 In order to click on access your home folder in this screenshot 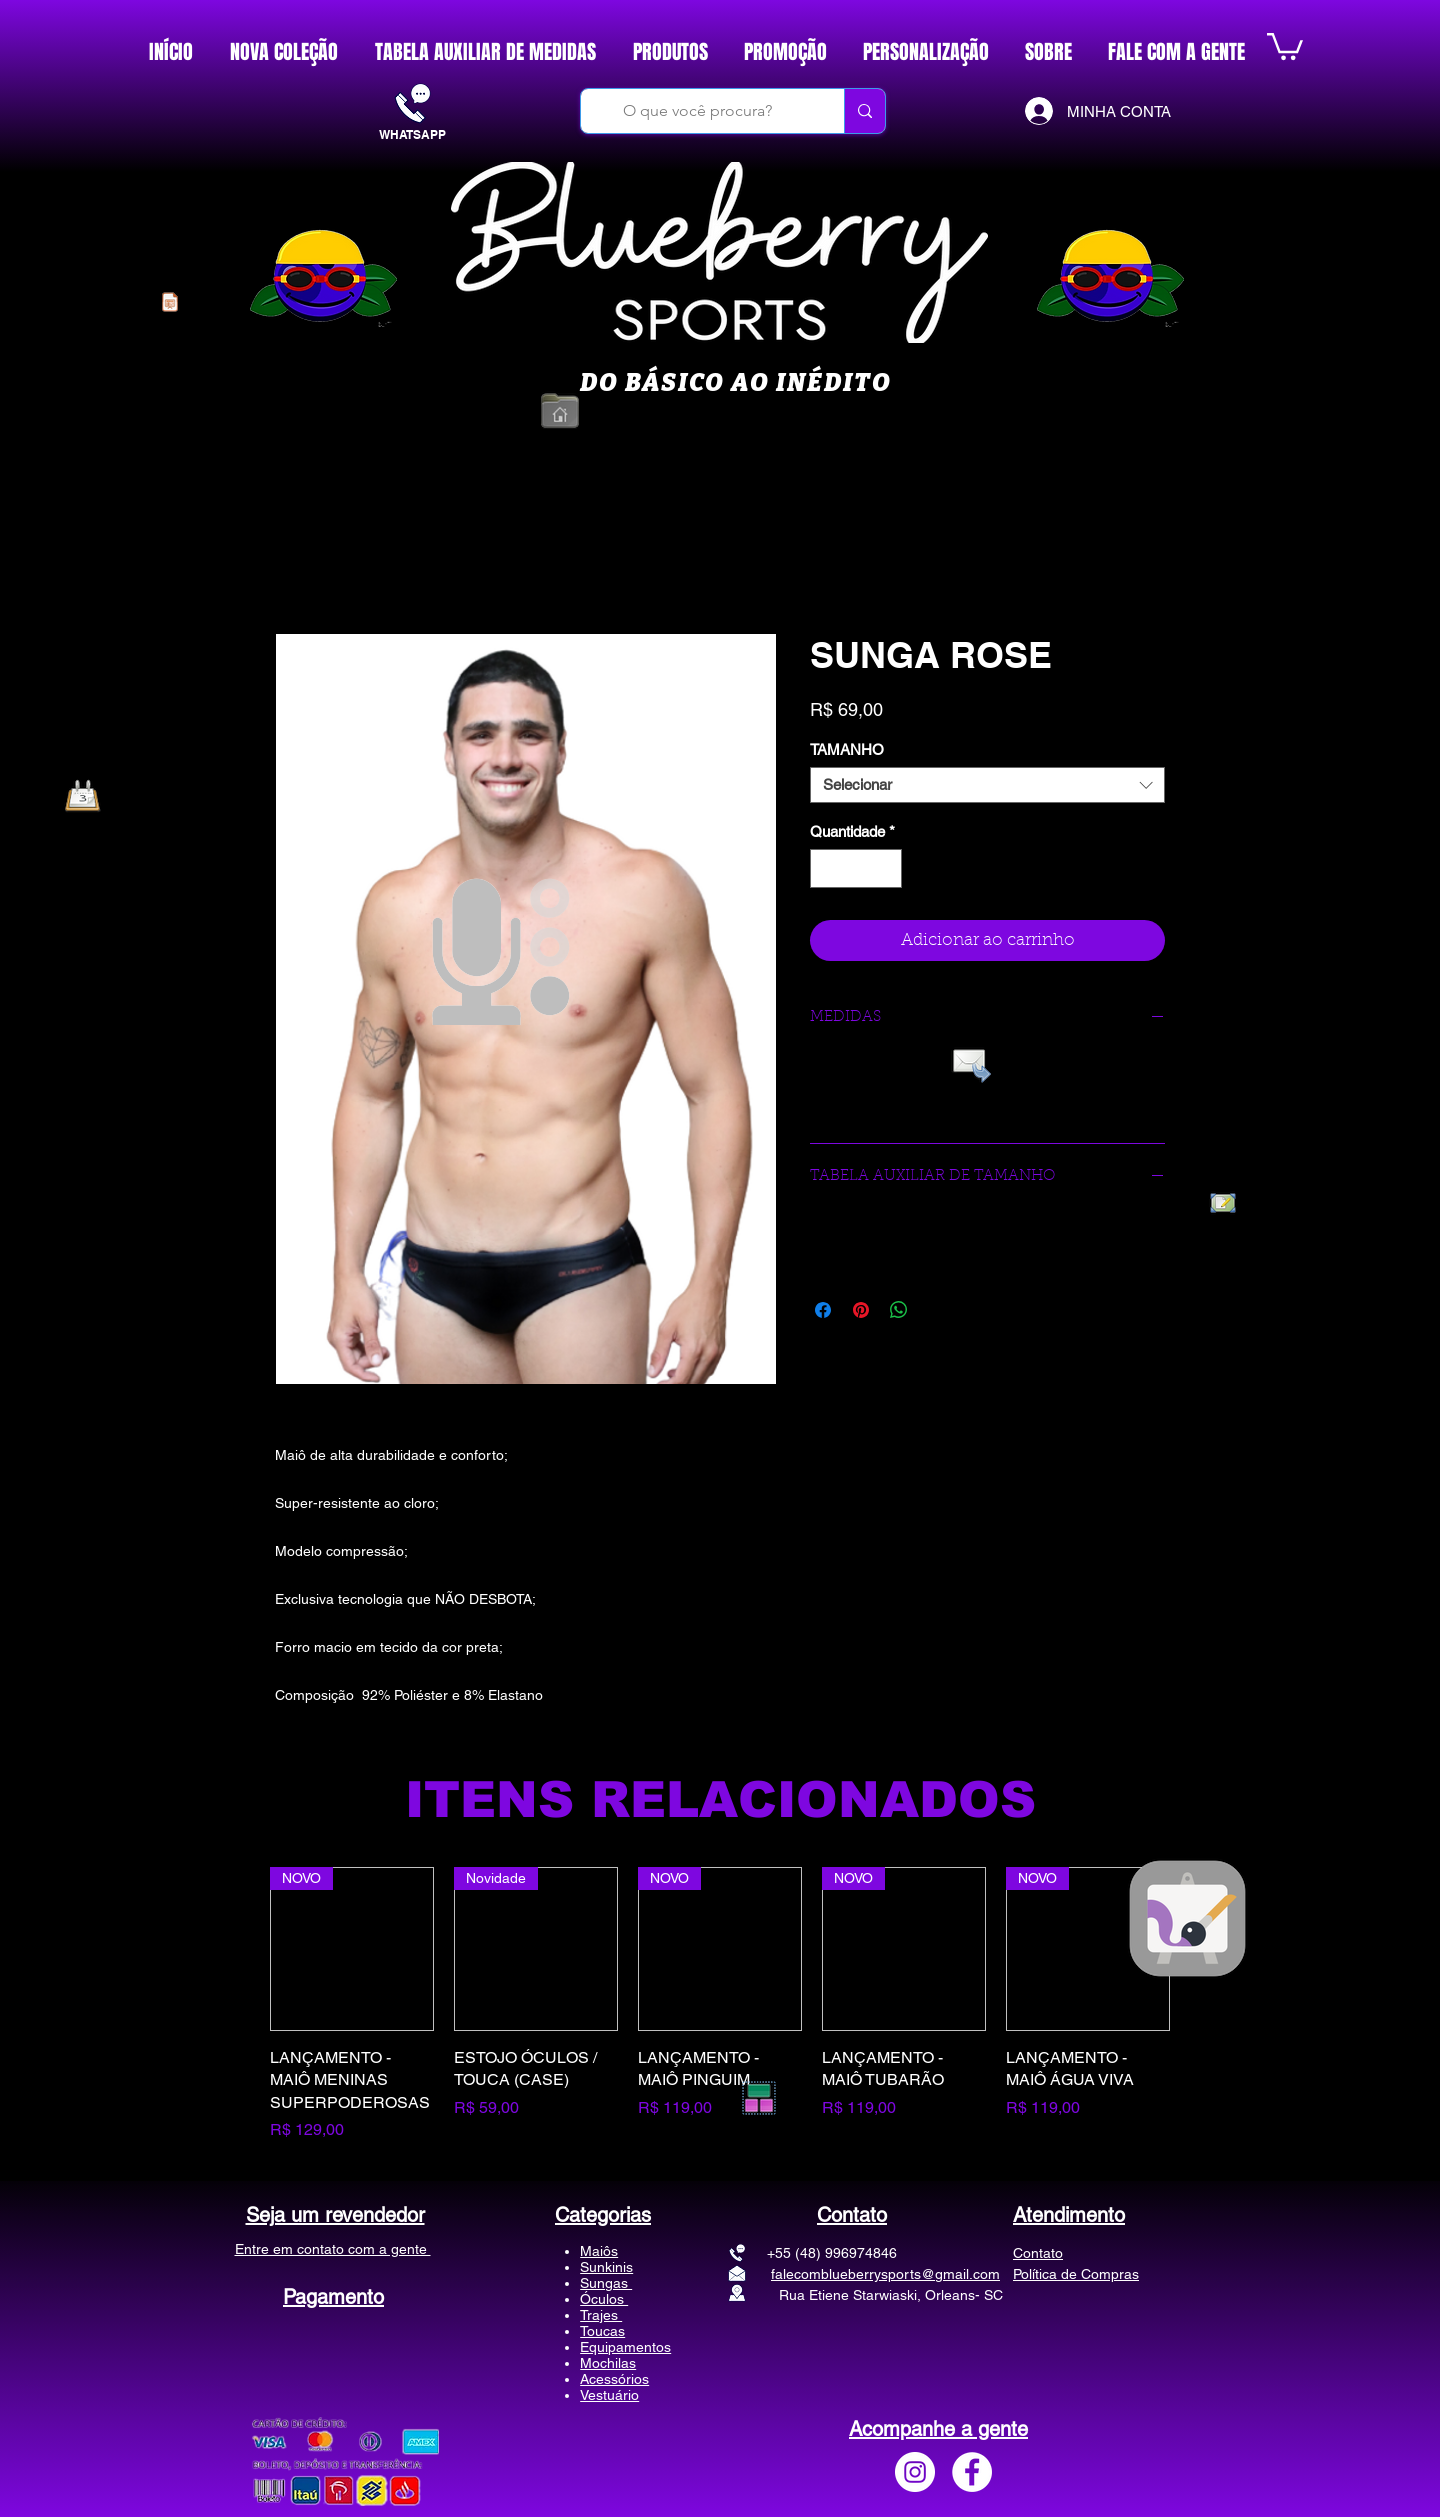, I will do `click(560, 410)`.